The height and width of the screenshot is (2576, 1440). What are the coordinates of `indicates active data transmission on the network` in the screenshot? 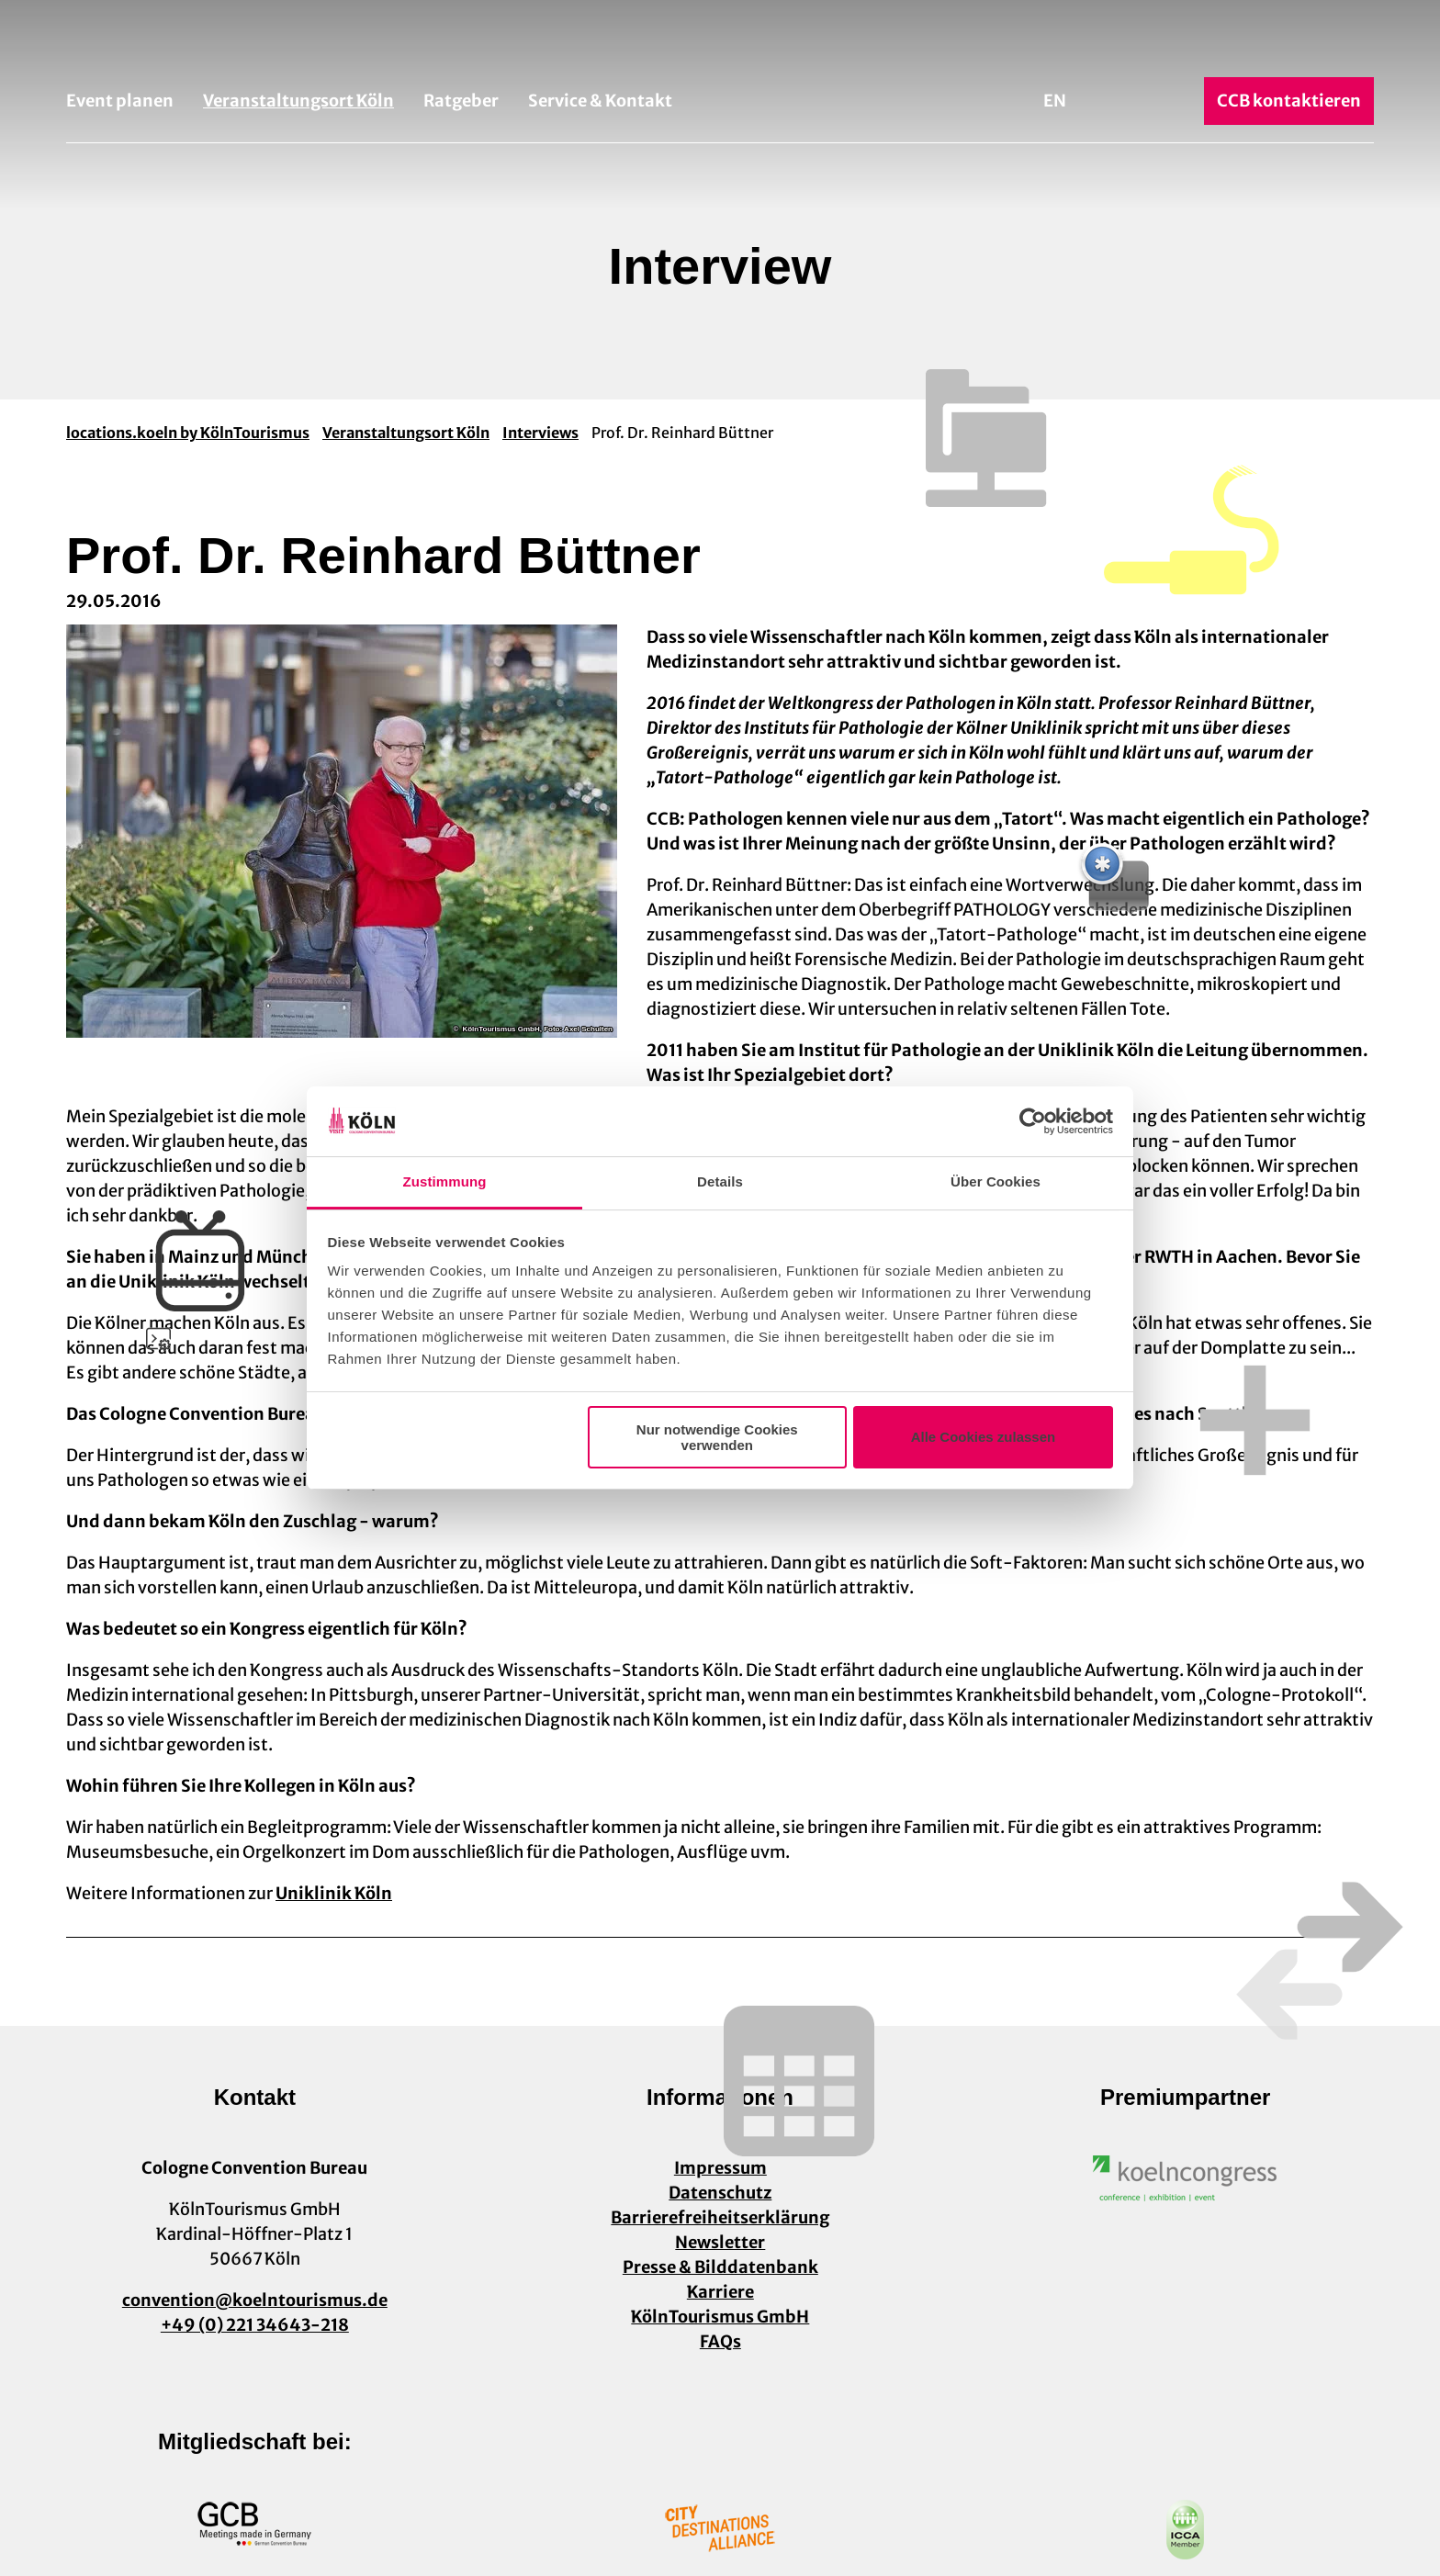 It's located at (1320, 1961).